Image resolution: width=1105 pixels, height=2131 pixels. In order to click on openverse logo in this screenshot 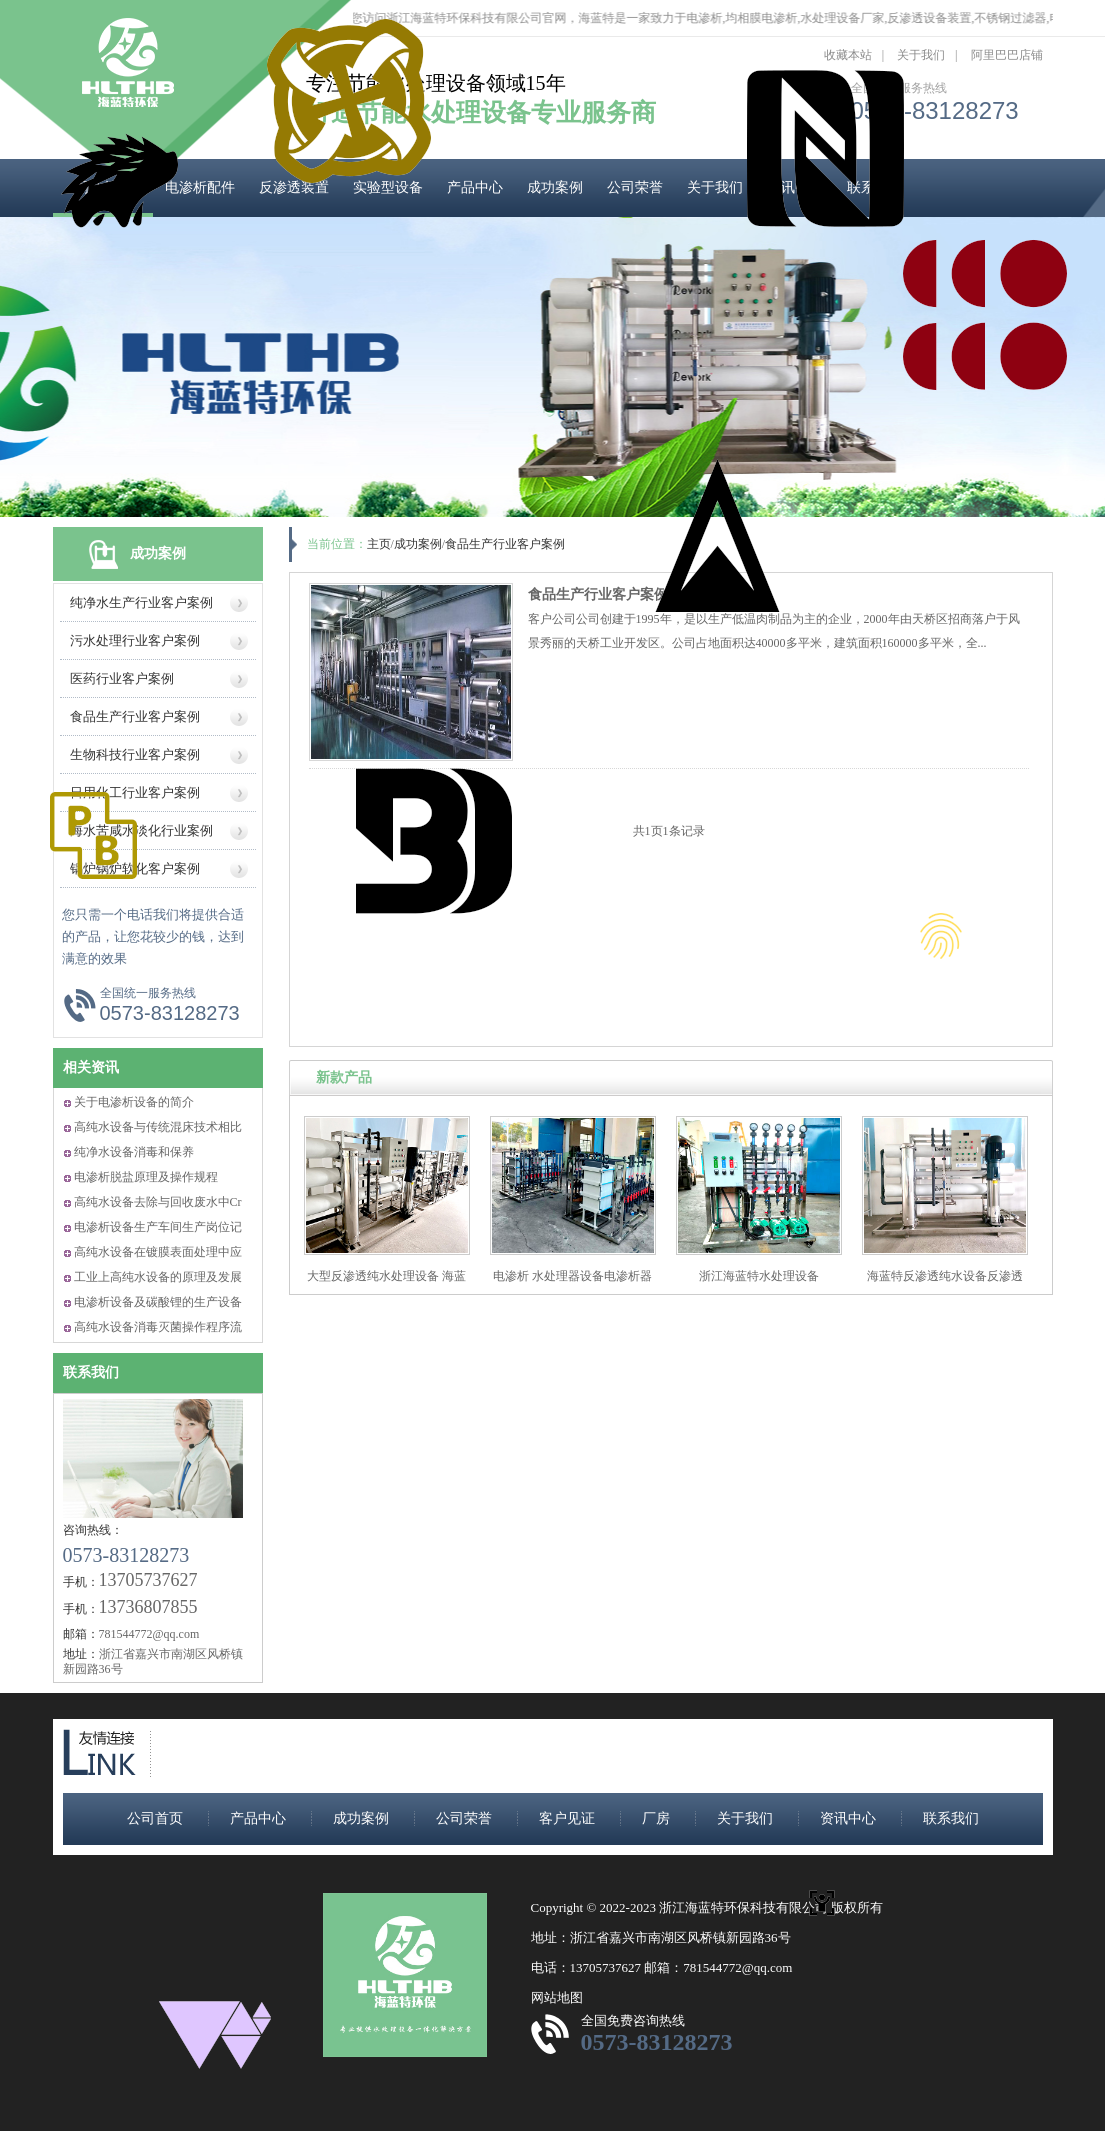, I will do `click(985, 315)`.